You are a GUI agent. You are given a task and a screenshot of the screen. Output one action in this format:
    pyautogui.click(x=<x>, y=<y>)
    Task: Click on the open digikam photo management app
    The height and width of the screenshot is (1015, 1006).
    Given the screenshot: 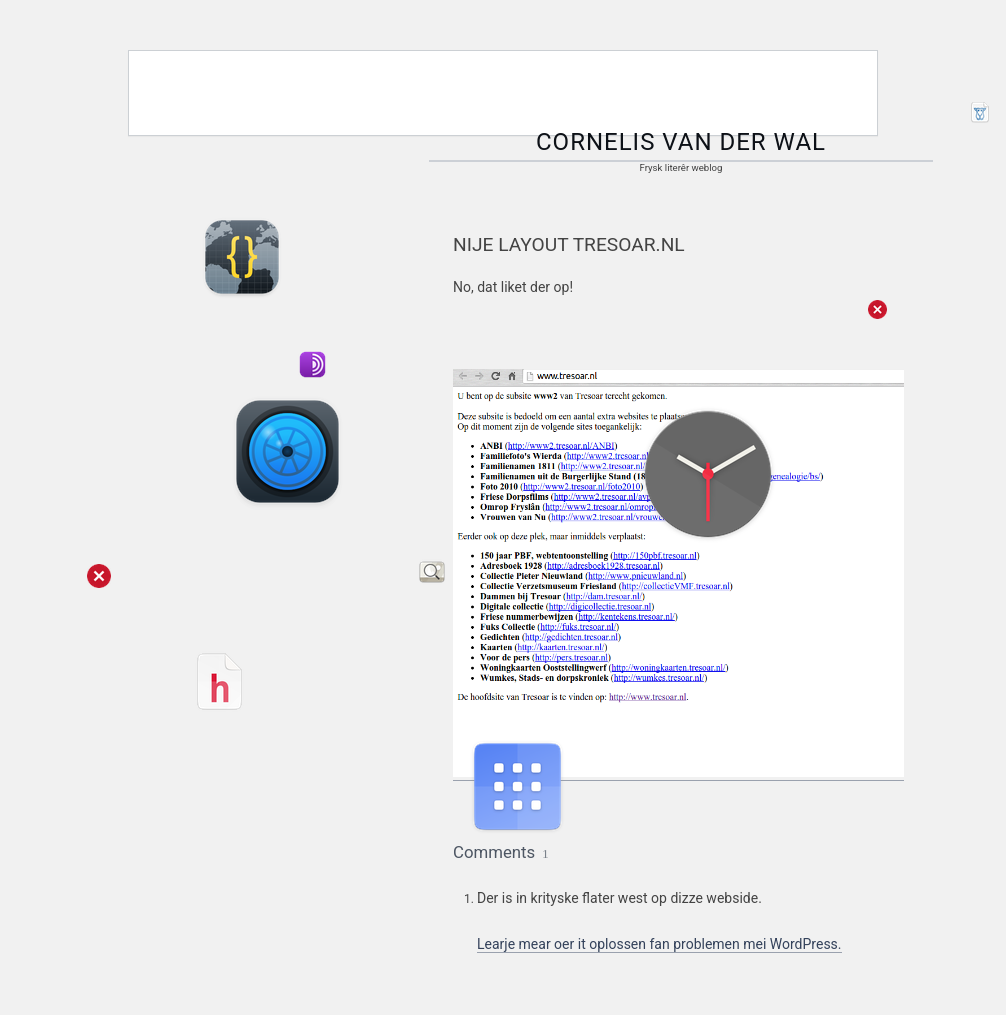 What is the action you would take?
    pyautogui.click(x=287, y=451)
    